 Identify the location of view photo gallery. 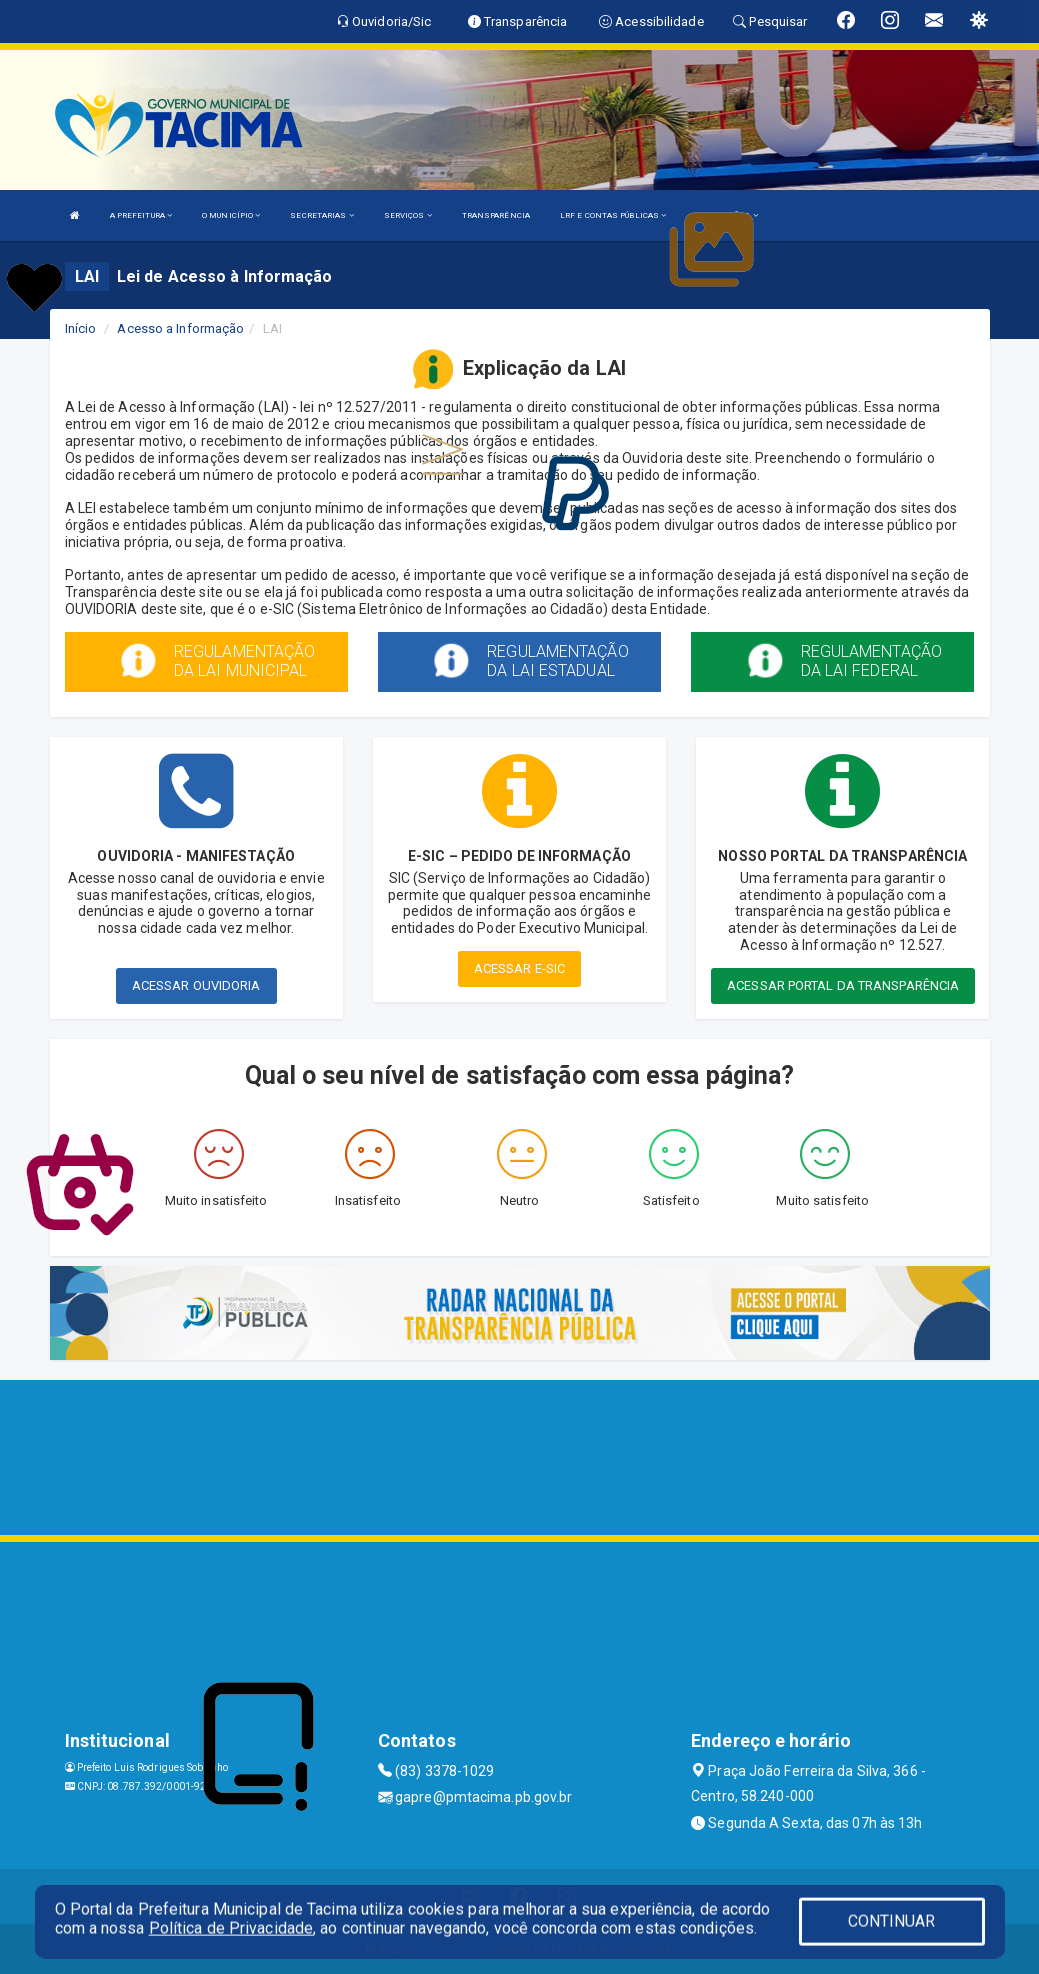
(714, 247).